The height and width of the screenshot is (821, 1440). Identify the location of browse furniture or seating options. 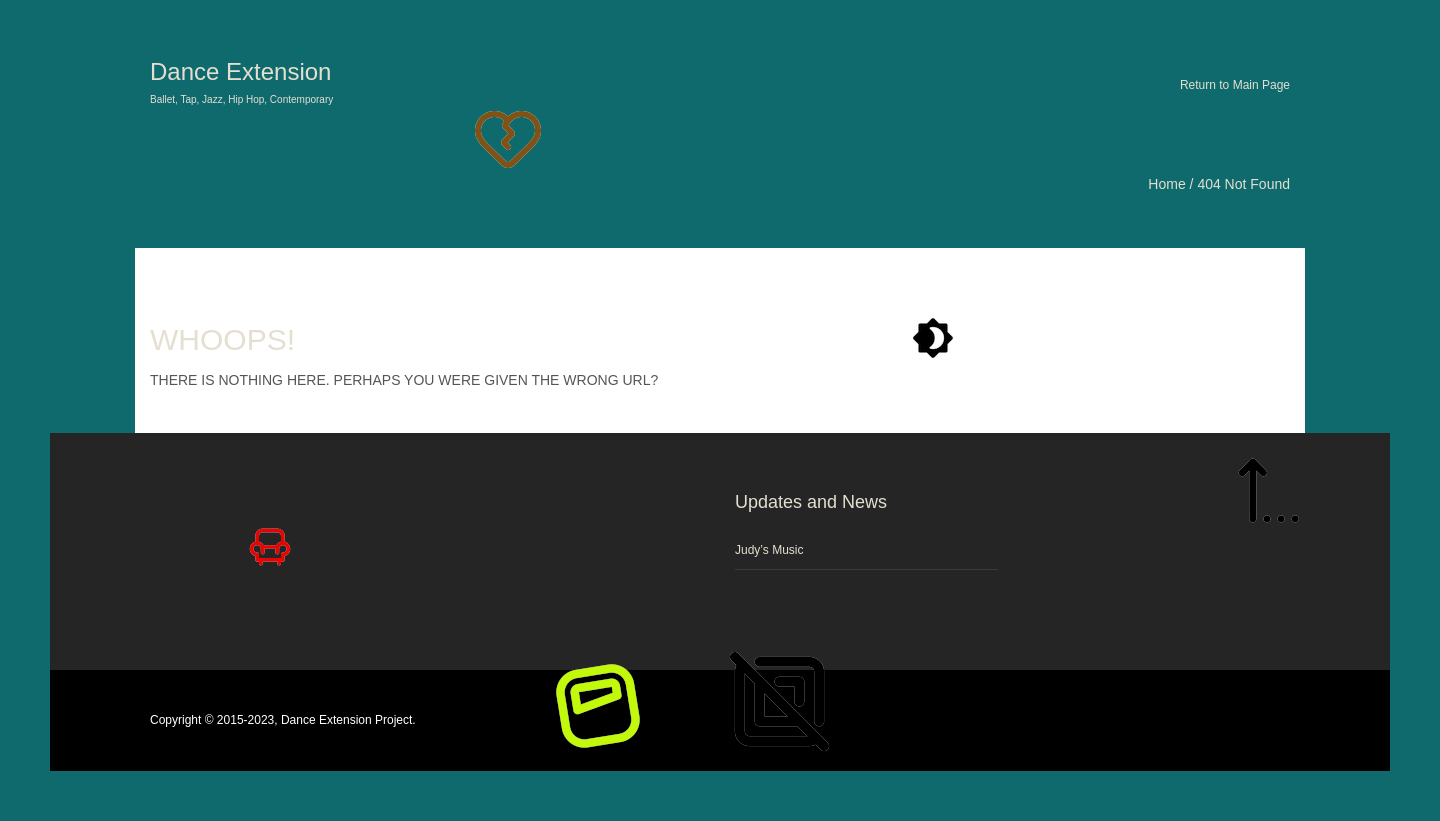
(270, 547).